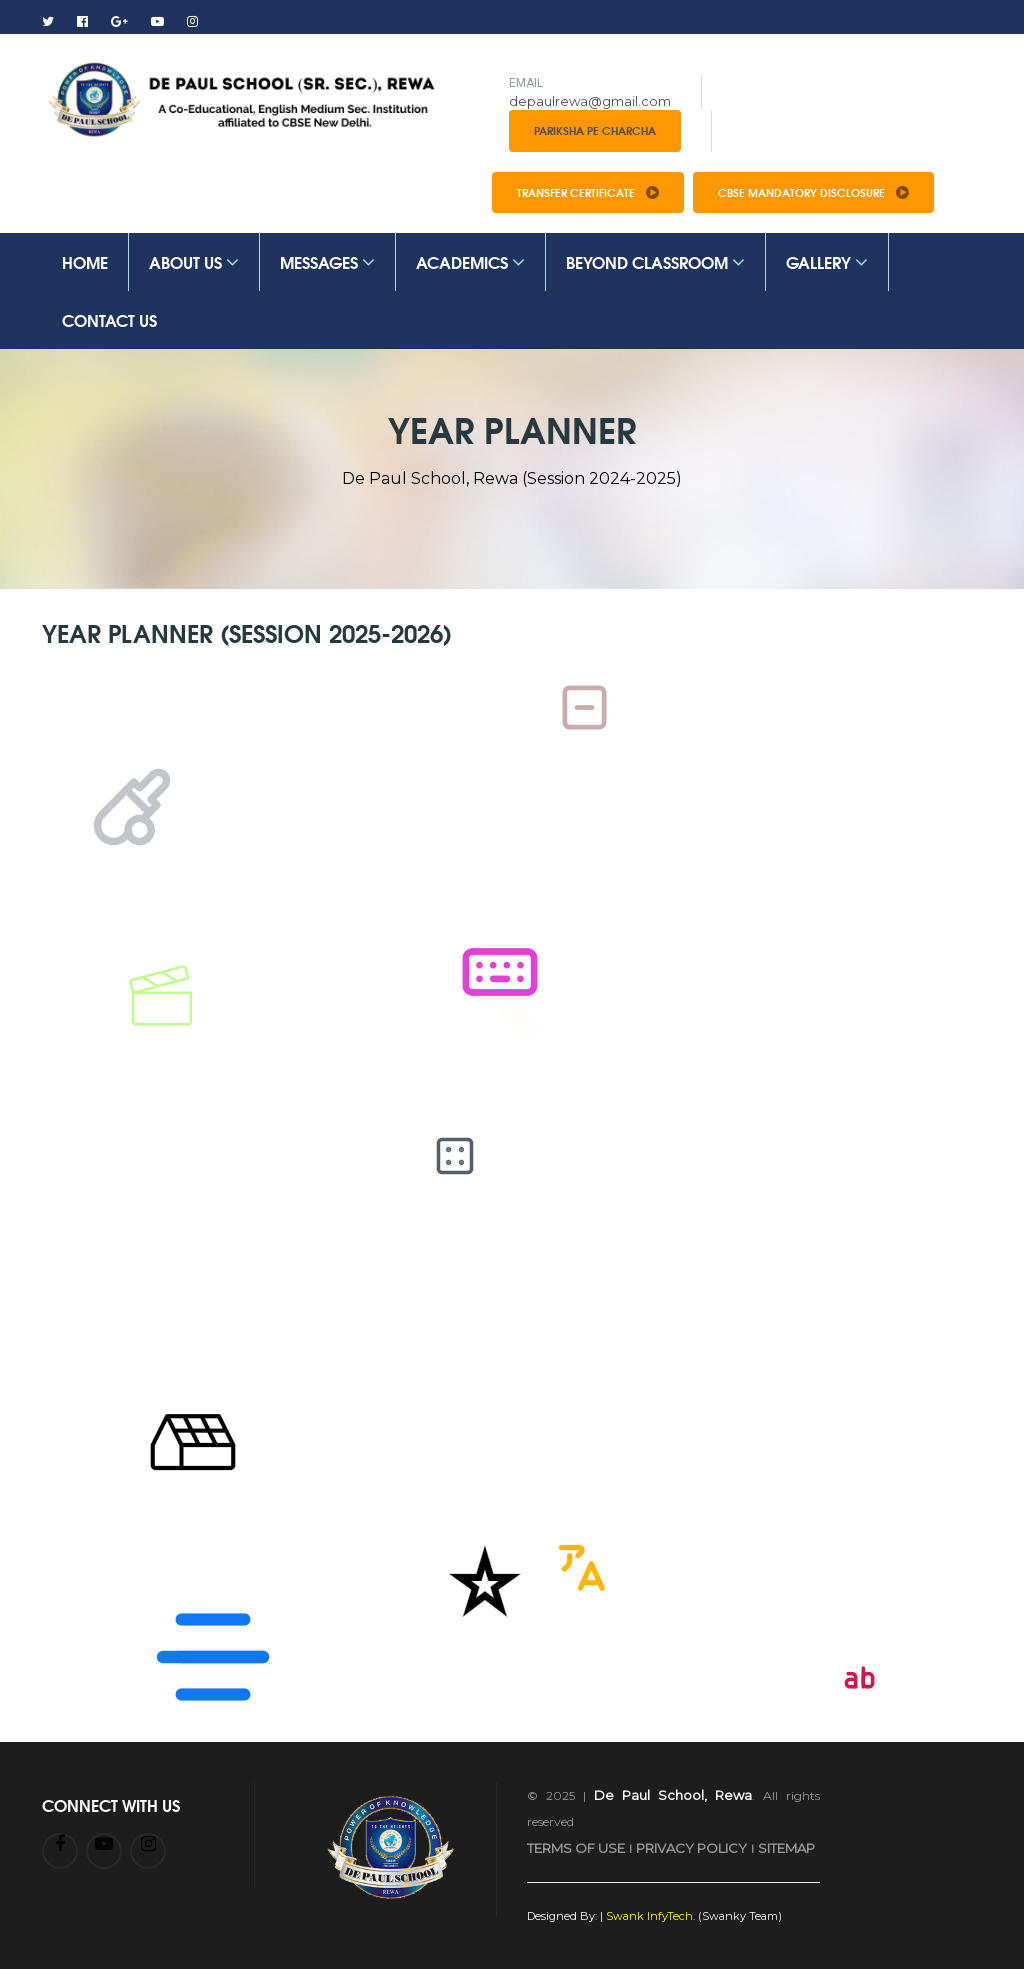 The image size is (1024, 1969). Describe the element at coordinates (132, 807) in the screenshot. I see `access cricket sports content or scores` at that location.